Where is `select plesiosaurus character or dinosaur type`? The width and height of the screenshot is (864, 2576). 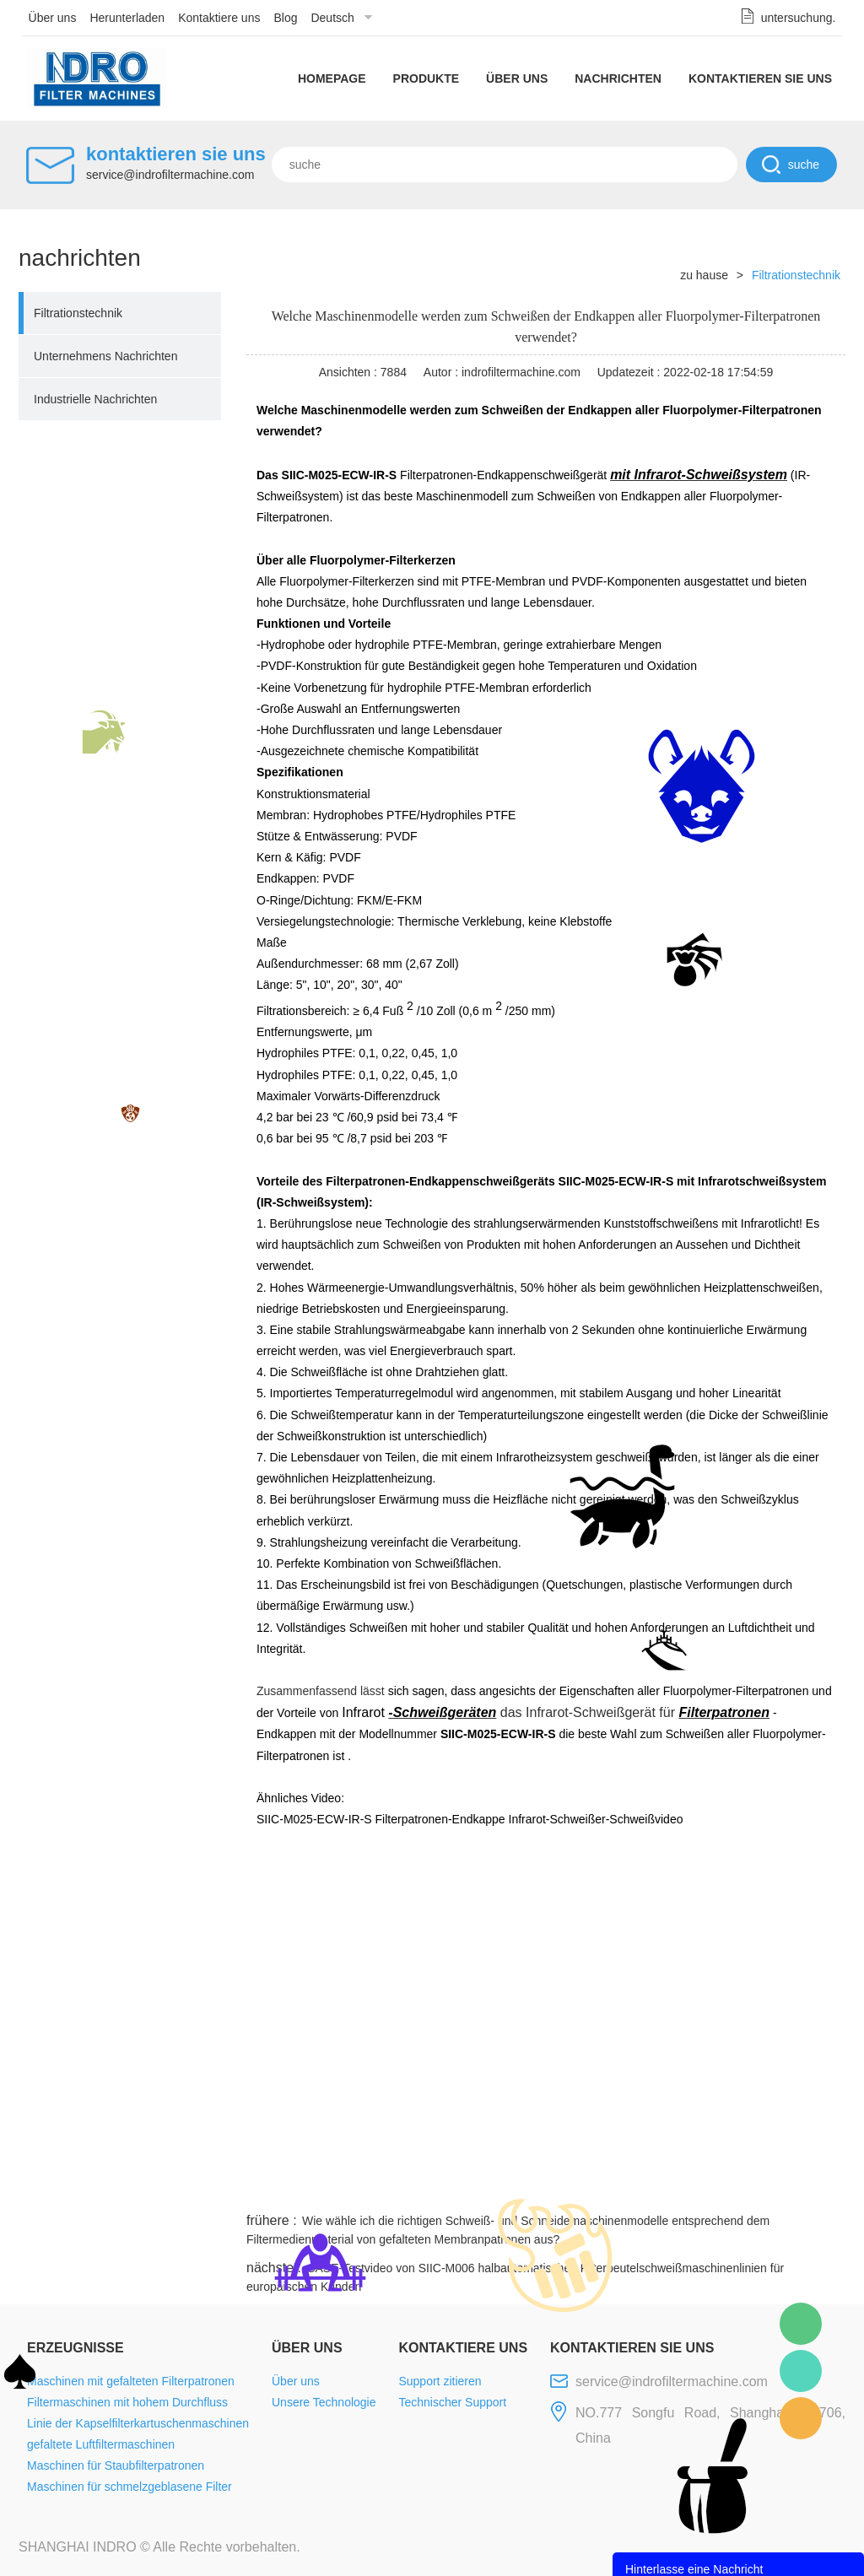 select plesiosaurus character or dinosaur type is located at coordinates (622, 1495).